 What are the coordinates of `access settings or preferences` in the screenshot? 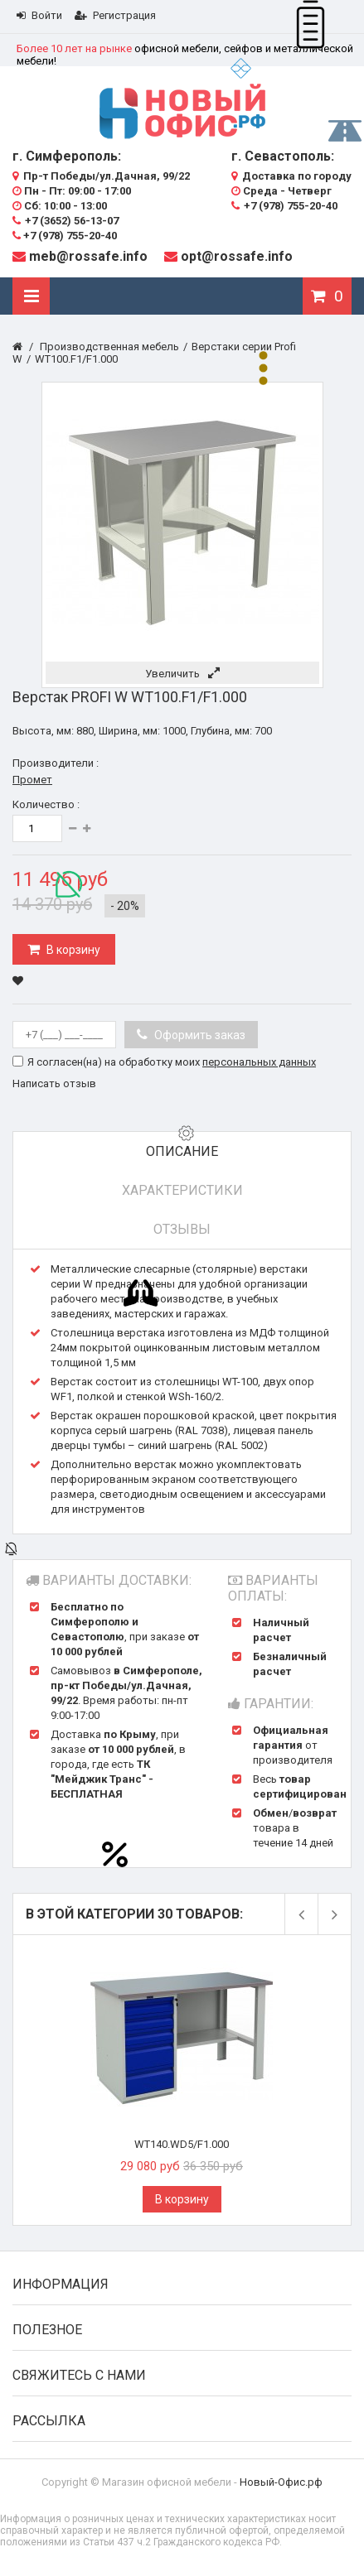 It's located at (186, 1133).